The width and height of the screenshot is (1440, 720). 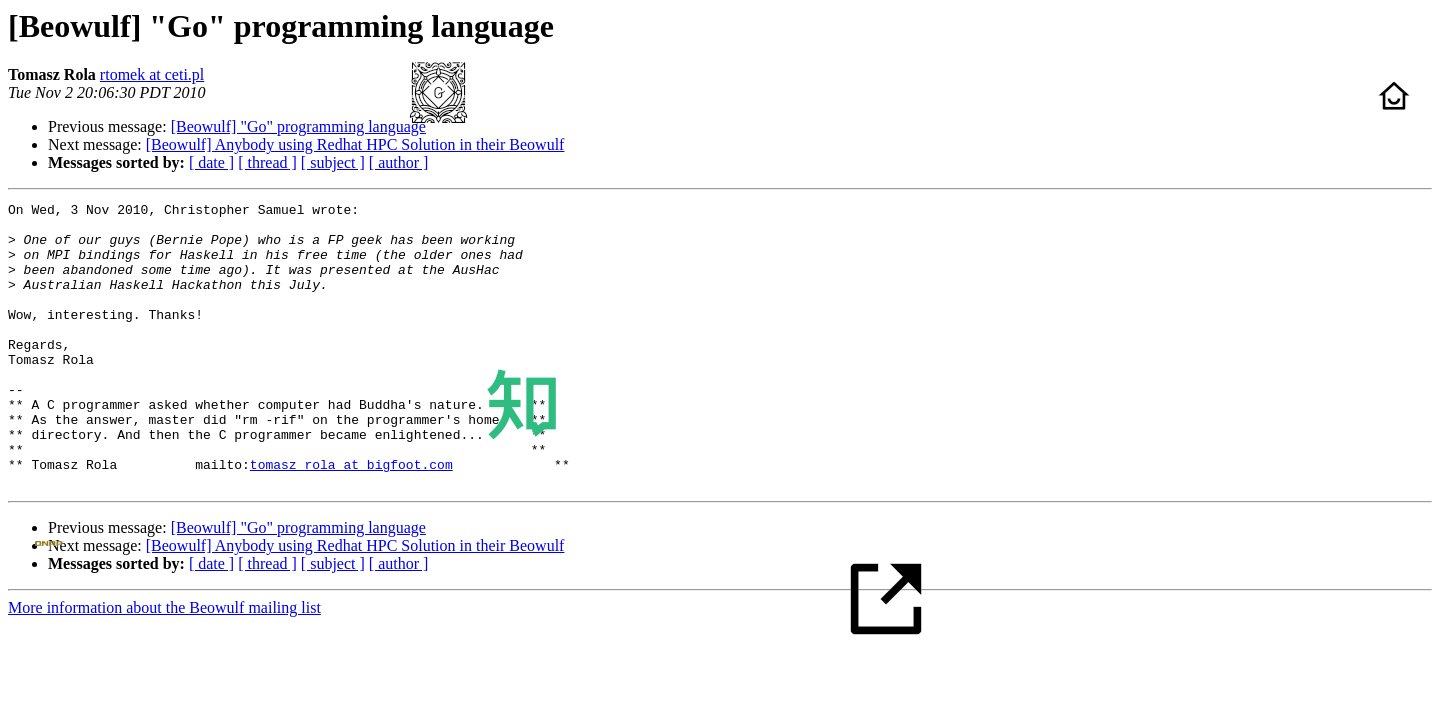 What do you see at coordinates (49, 543) in the screenshot?
I see `QNAP brand logo` at bounding box center [49, 543].